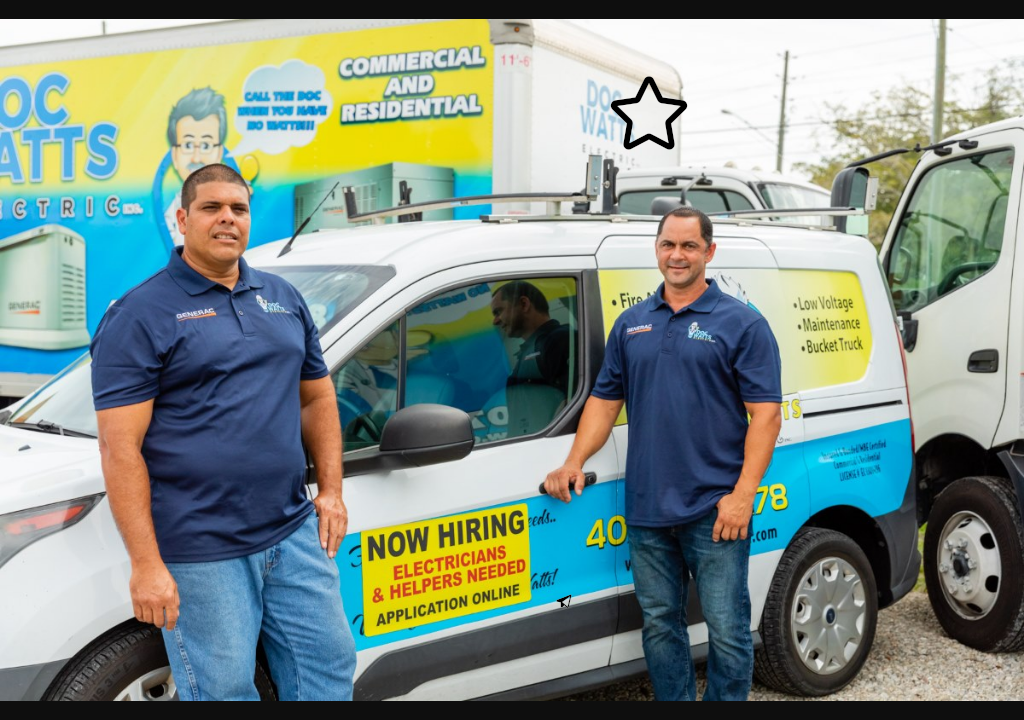  Describe the element at coordinates (564, 601) in the screenshot. I see `open Telegram messaging app` at that location.